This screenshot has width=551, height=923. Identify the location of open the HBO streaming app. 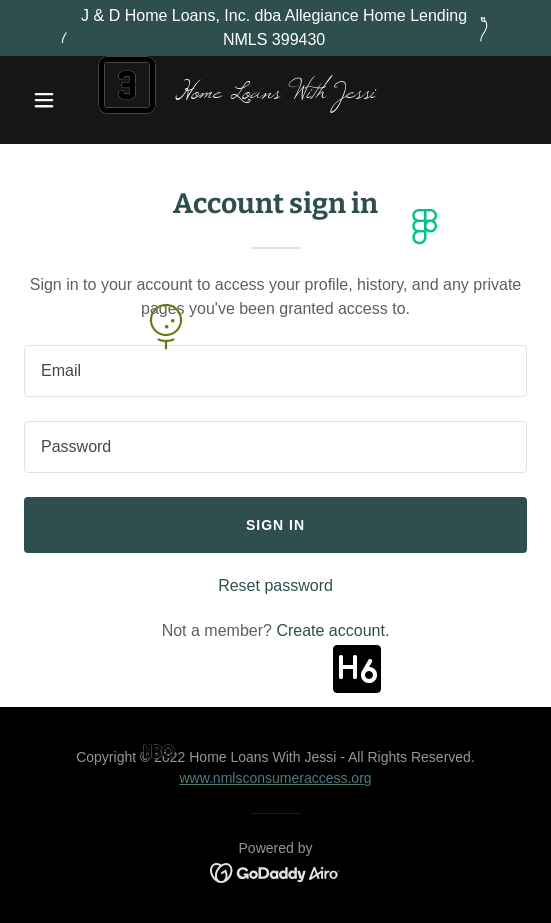
(158, 751).